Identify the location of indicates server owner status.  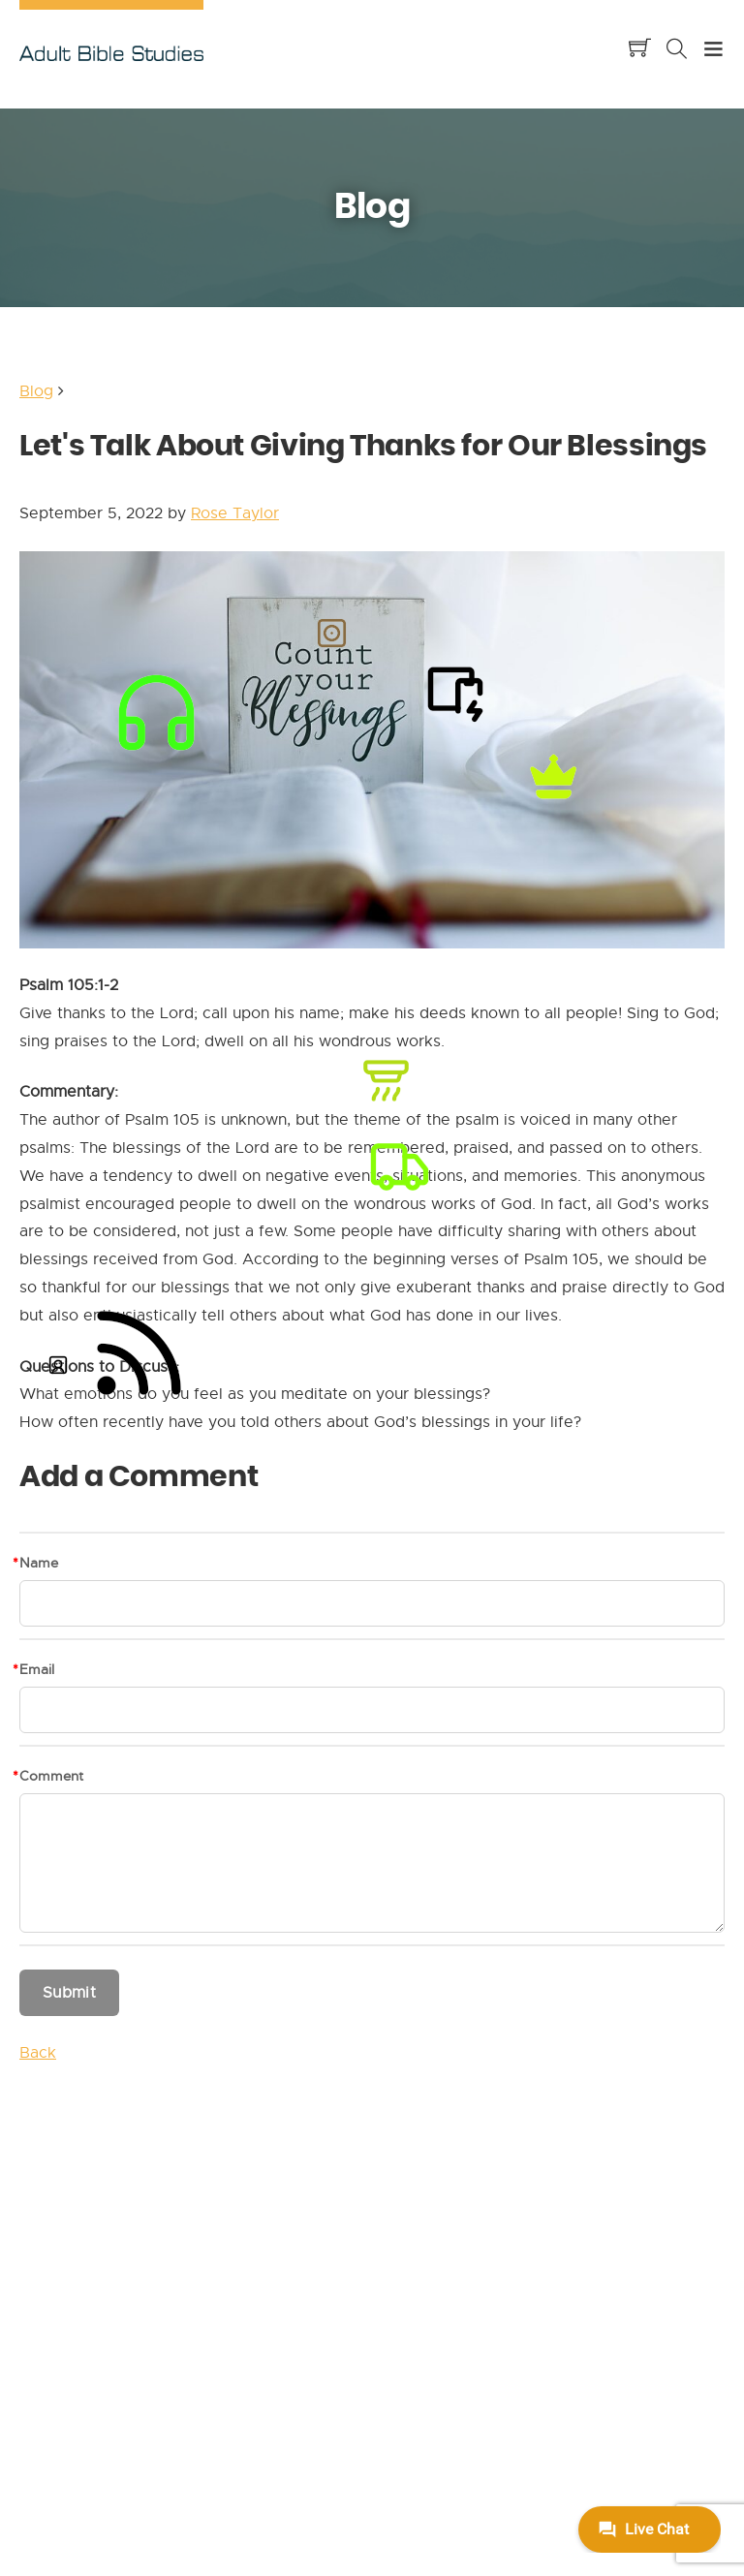
(553, 776).